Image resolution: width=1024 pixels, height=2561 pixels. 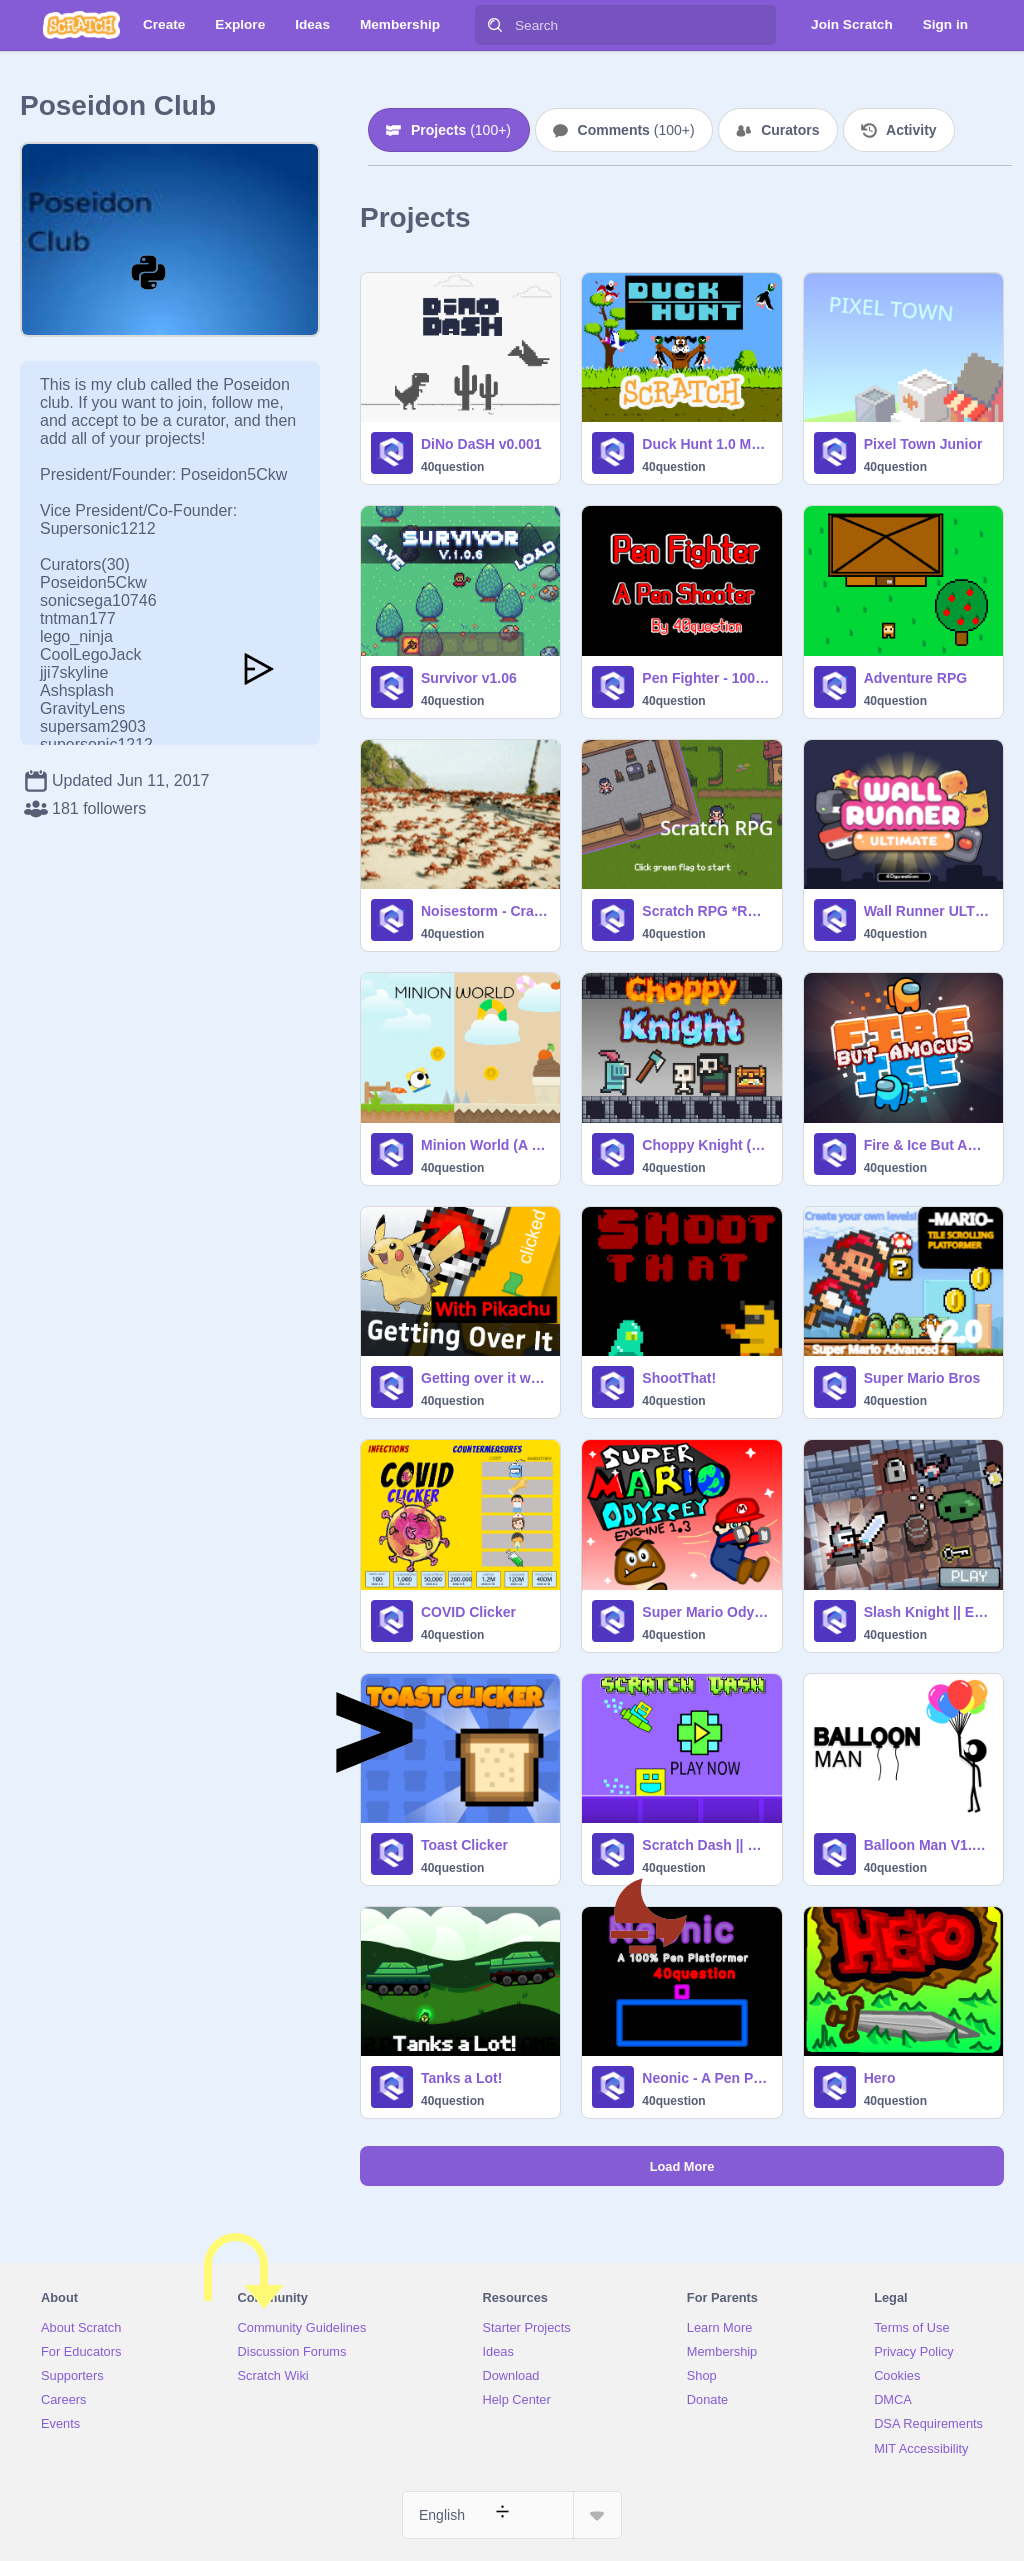 What do you see at coordinates (502, 2511) in the screenshot?
I see `perform division calculation` at bounding box center [502, 2511].